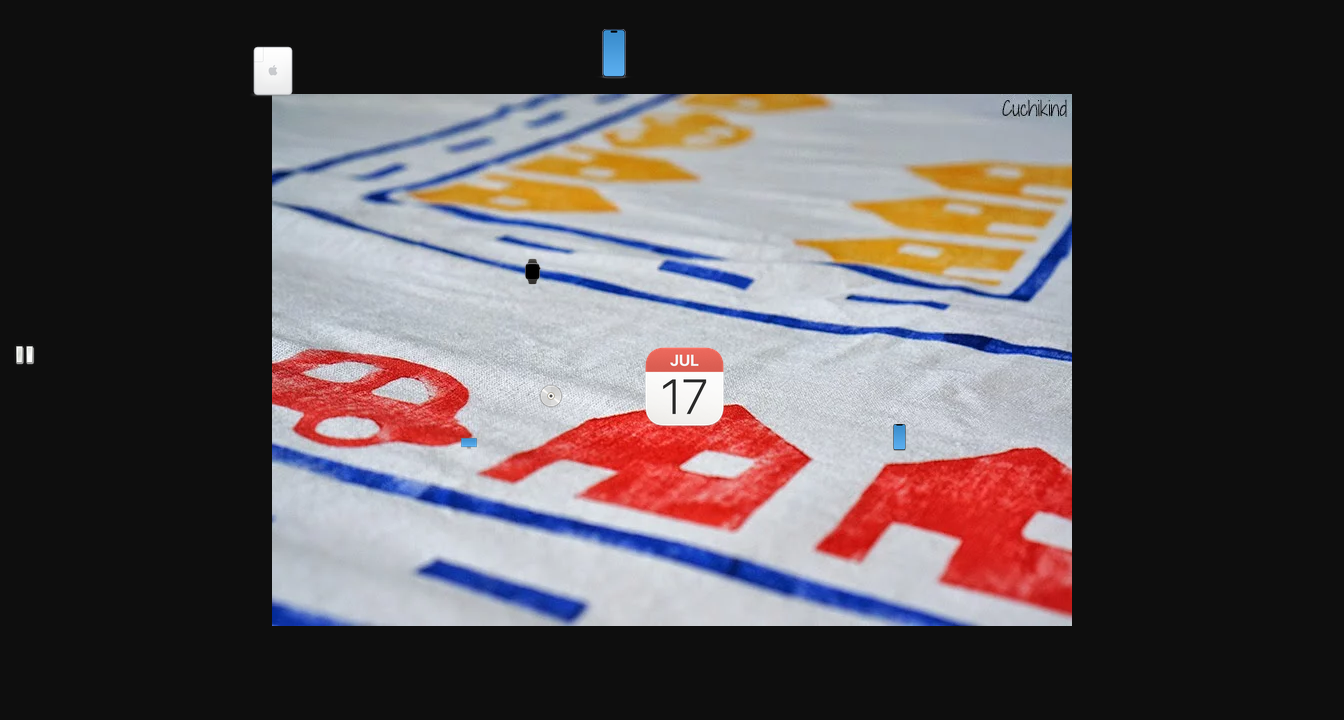 Image resolution: width=1344 pixels, height=720 pixels. What do you see at coordinates (551, 396) in the screenshot?
I see `audio CD or music disc detected` at bounding box center [551, 396].